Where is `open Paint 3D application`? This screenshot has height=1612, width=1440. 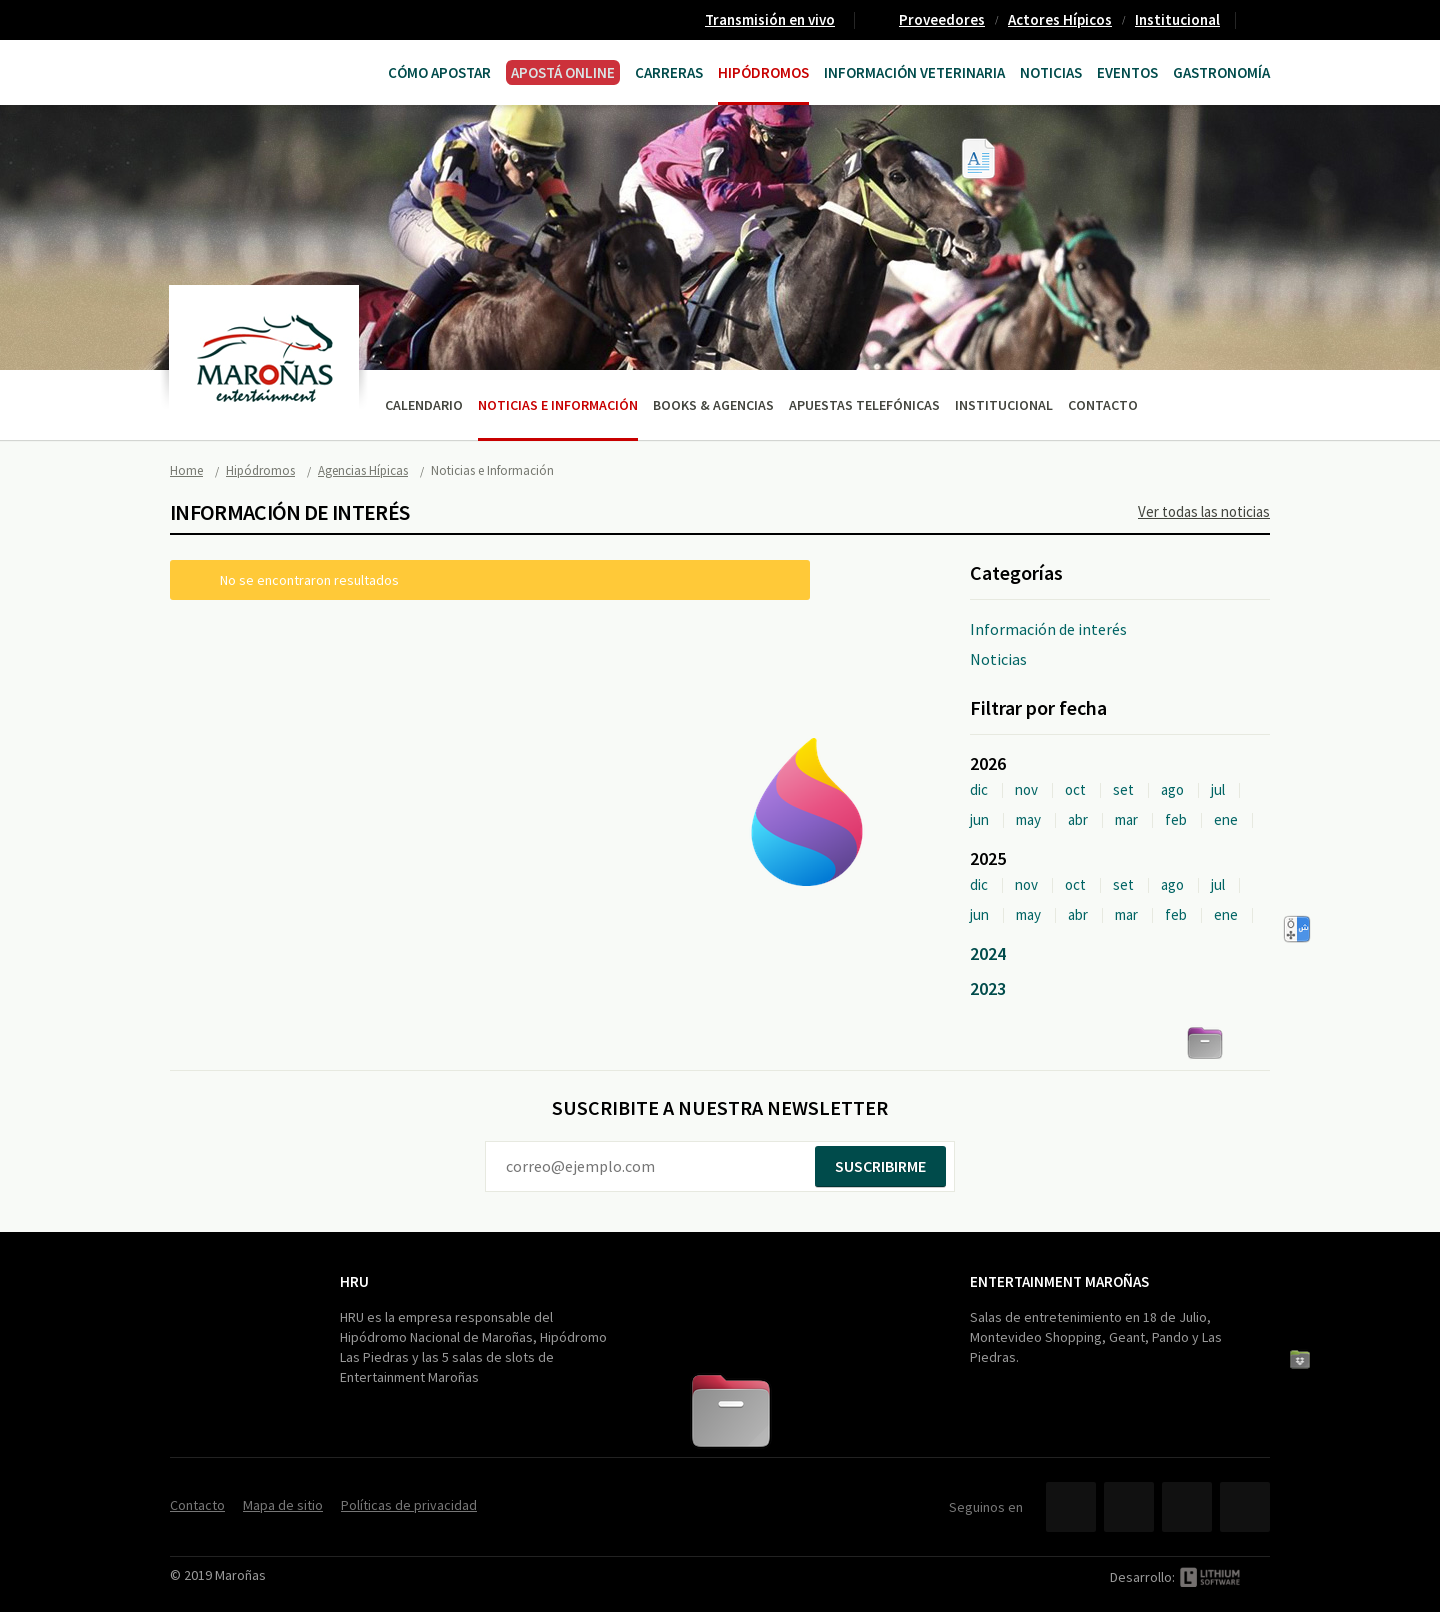
open Paint 3D application is located at coordinates (807, 812).